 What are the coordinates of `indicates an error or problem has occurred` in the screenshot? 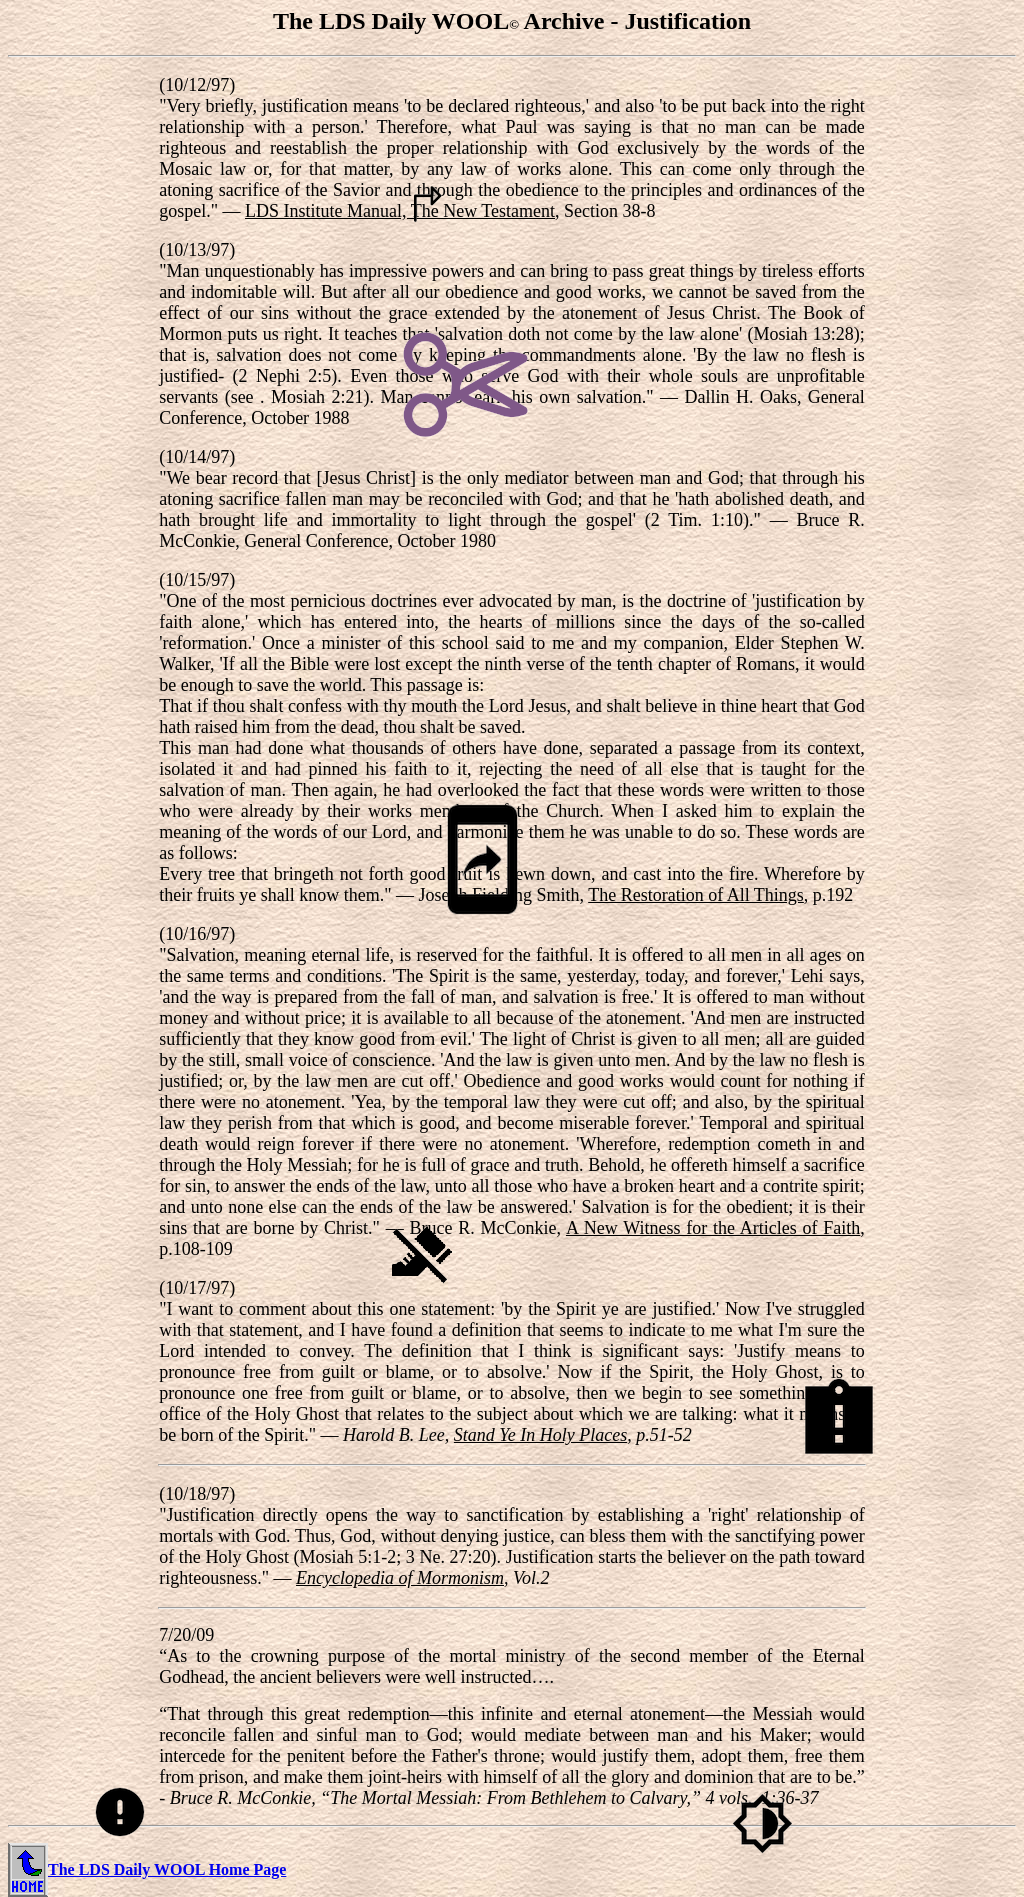 It's located at (120, 1812).